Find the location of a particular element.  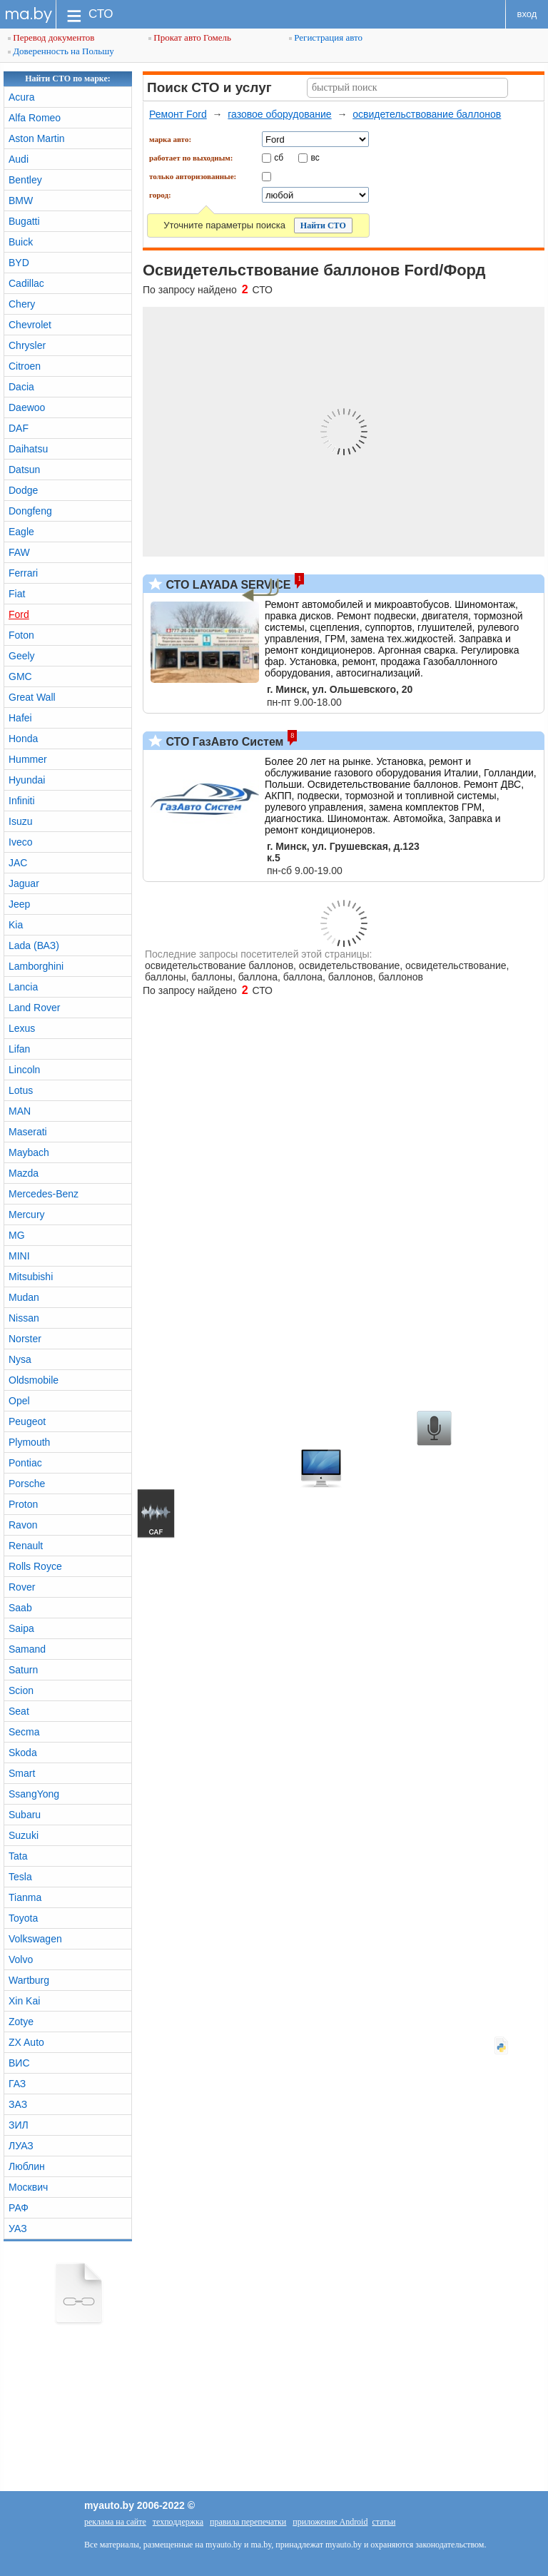

a windows shortcut file (.lnk) is located at coordinates (78, 2293).